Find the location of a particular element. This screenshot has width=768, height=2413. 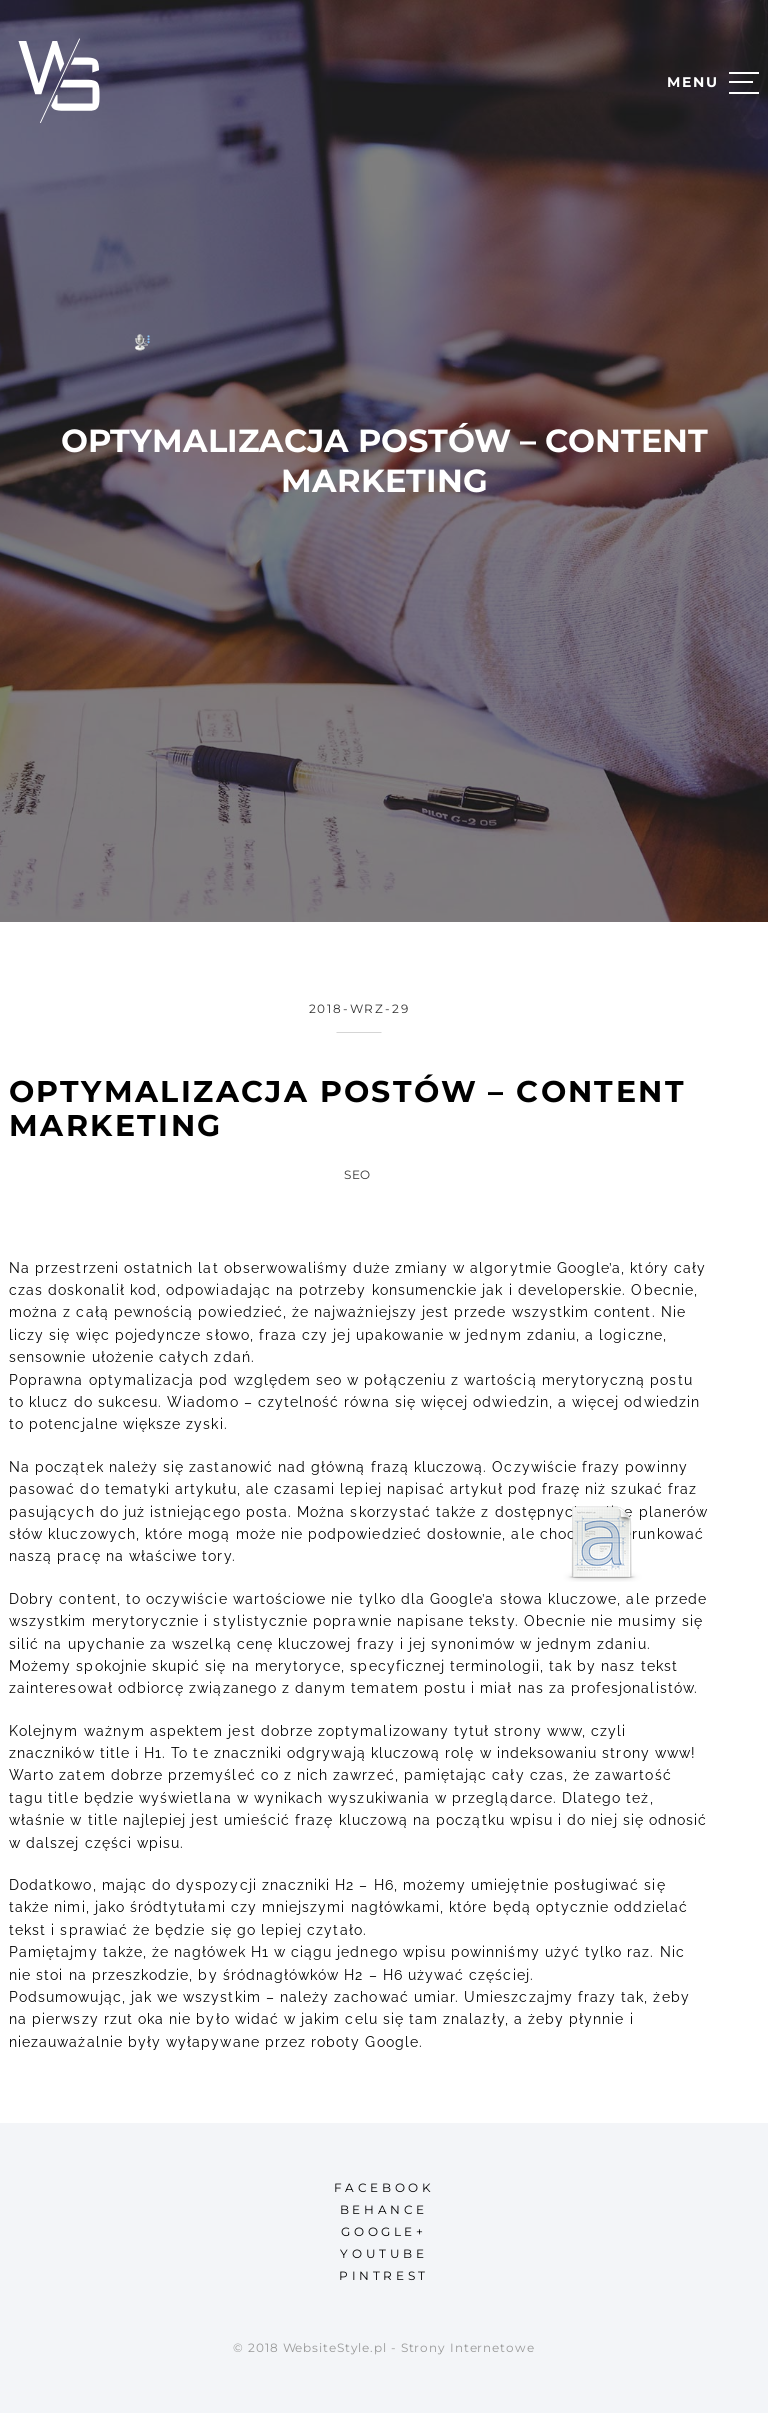

a font file type indicator is located at coordinates (603, 1542).